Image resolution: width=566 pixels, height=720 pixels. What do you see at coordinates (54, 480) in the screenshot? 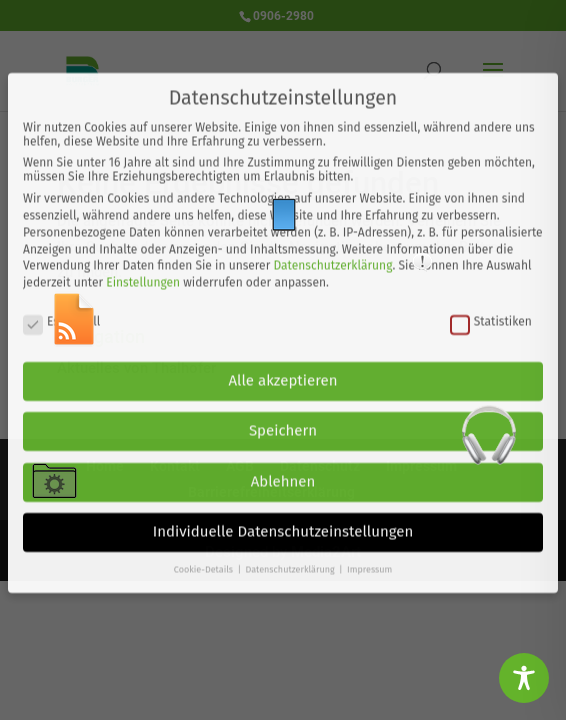
I see `access smart folder with automated mail rules` at bounding box center [54, 480].